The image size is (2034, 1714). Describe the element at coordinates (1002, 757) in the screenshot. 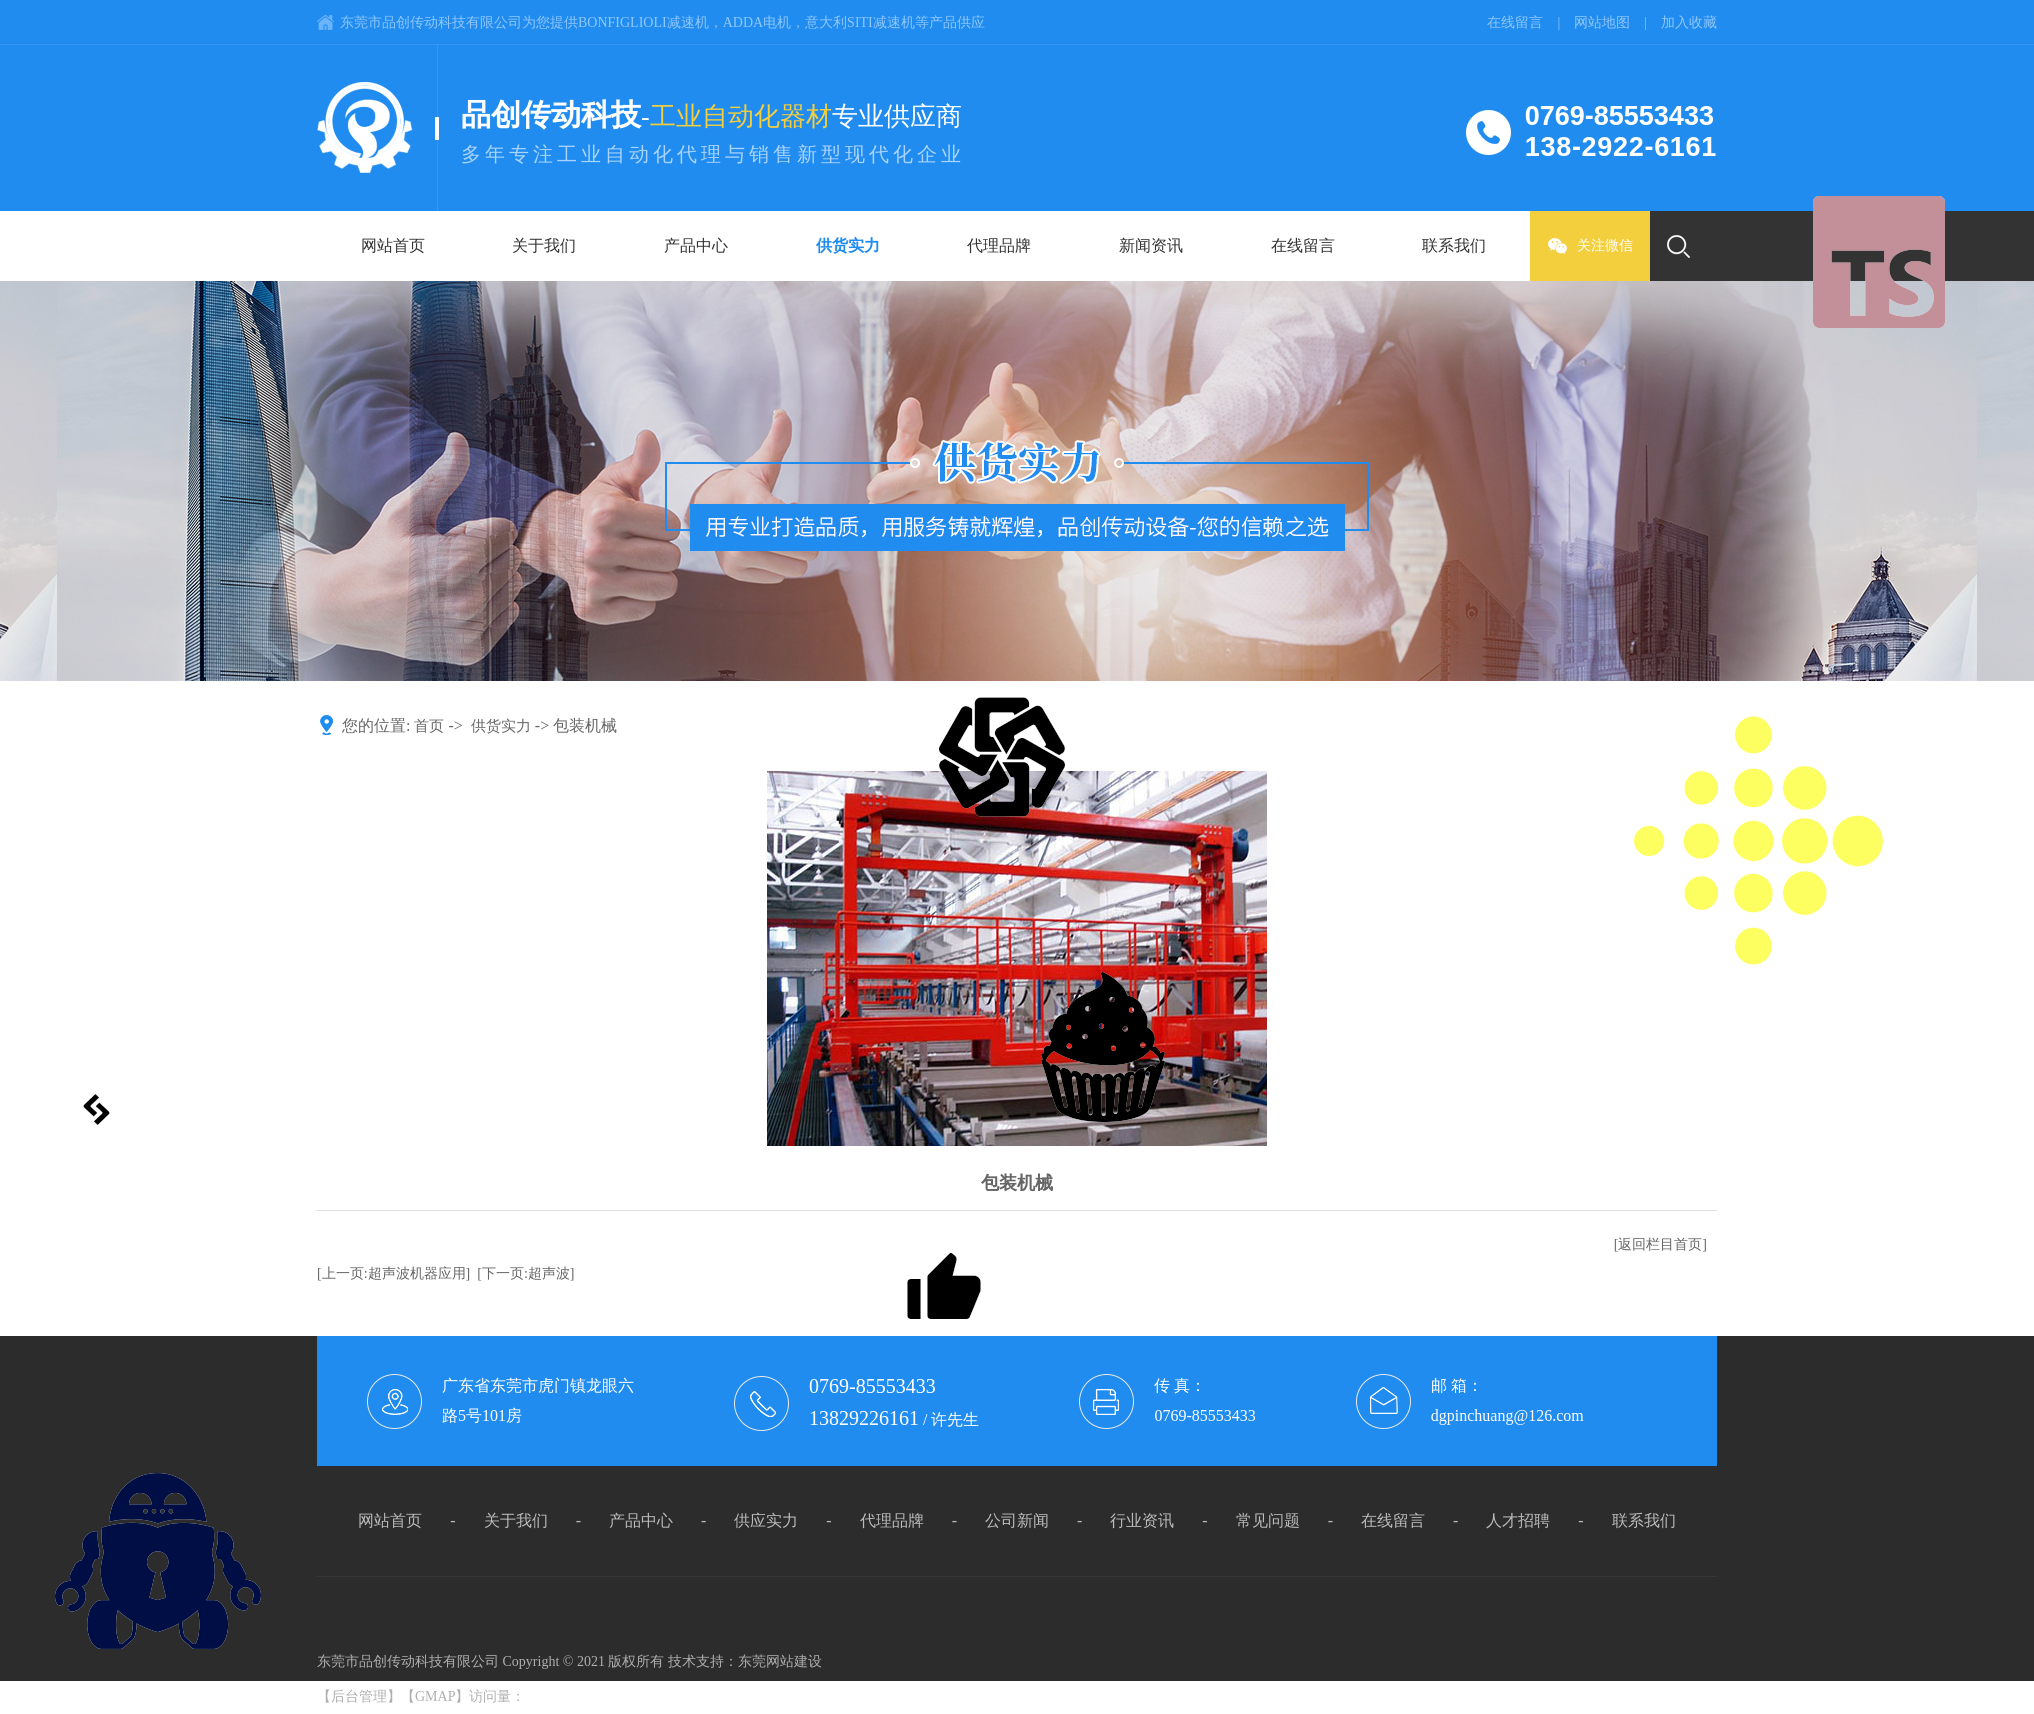

I see `images.cv logo` at that location.